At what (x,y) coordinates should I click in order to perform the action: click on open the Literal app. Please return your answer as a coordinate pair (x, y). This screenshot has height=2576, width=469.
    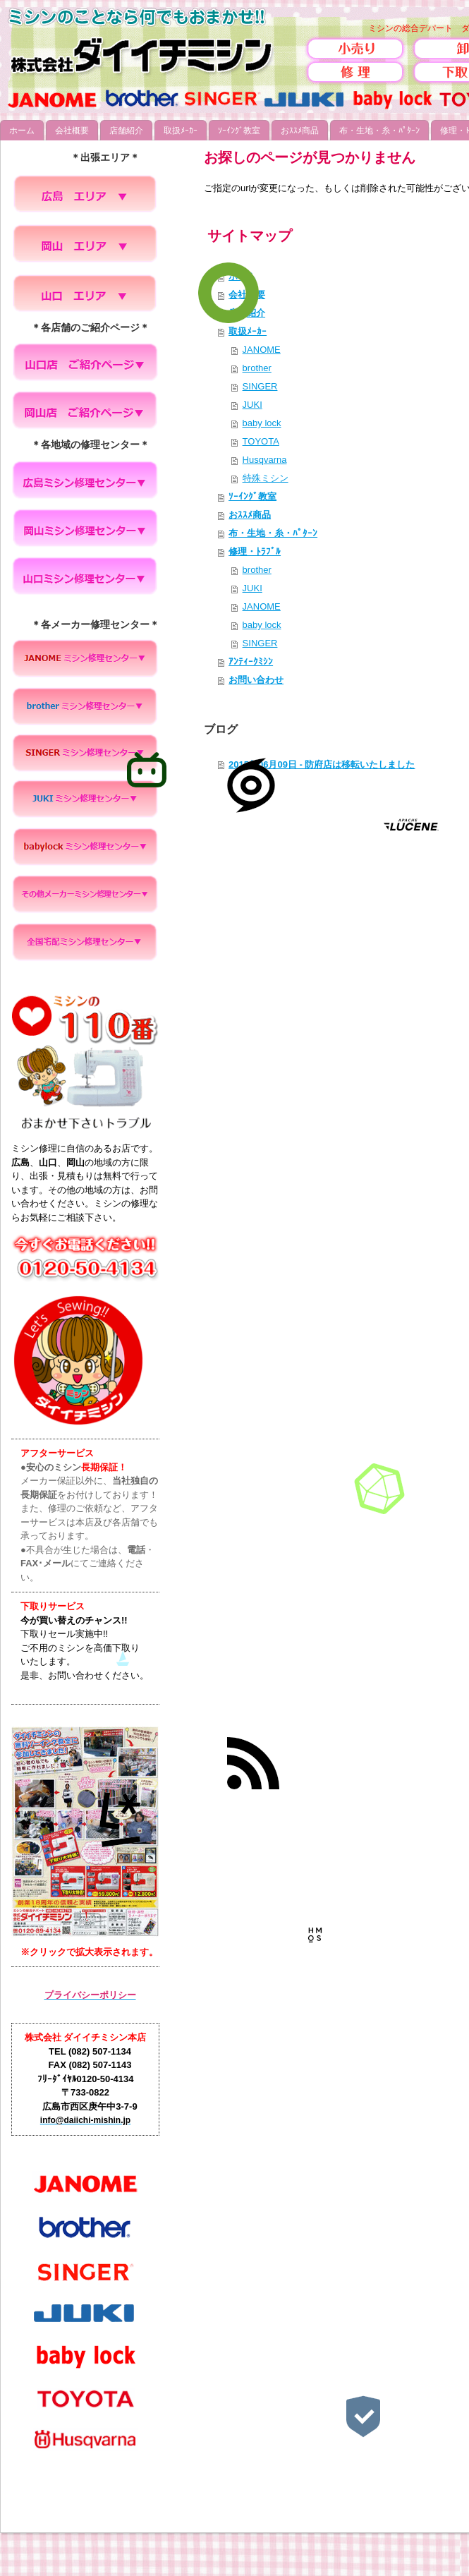
    Looking at the image, I should click on (120, 1820).